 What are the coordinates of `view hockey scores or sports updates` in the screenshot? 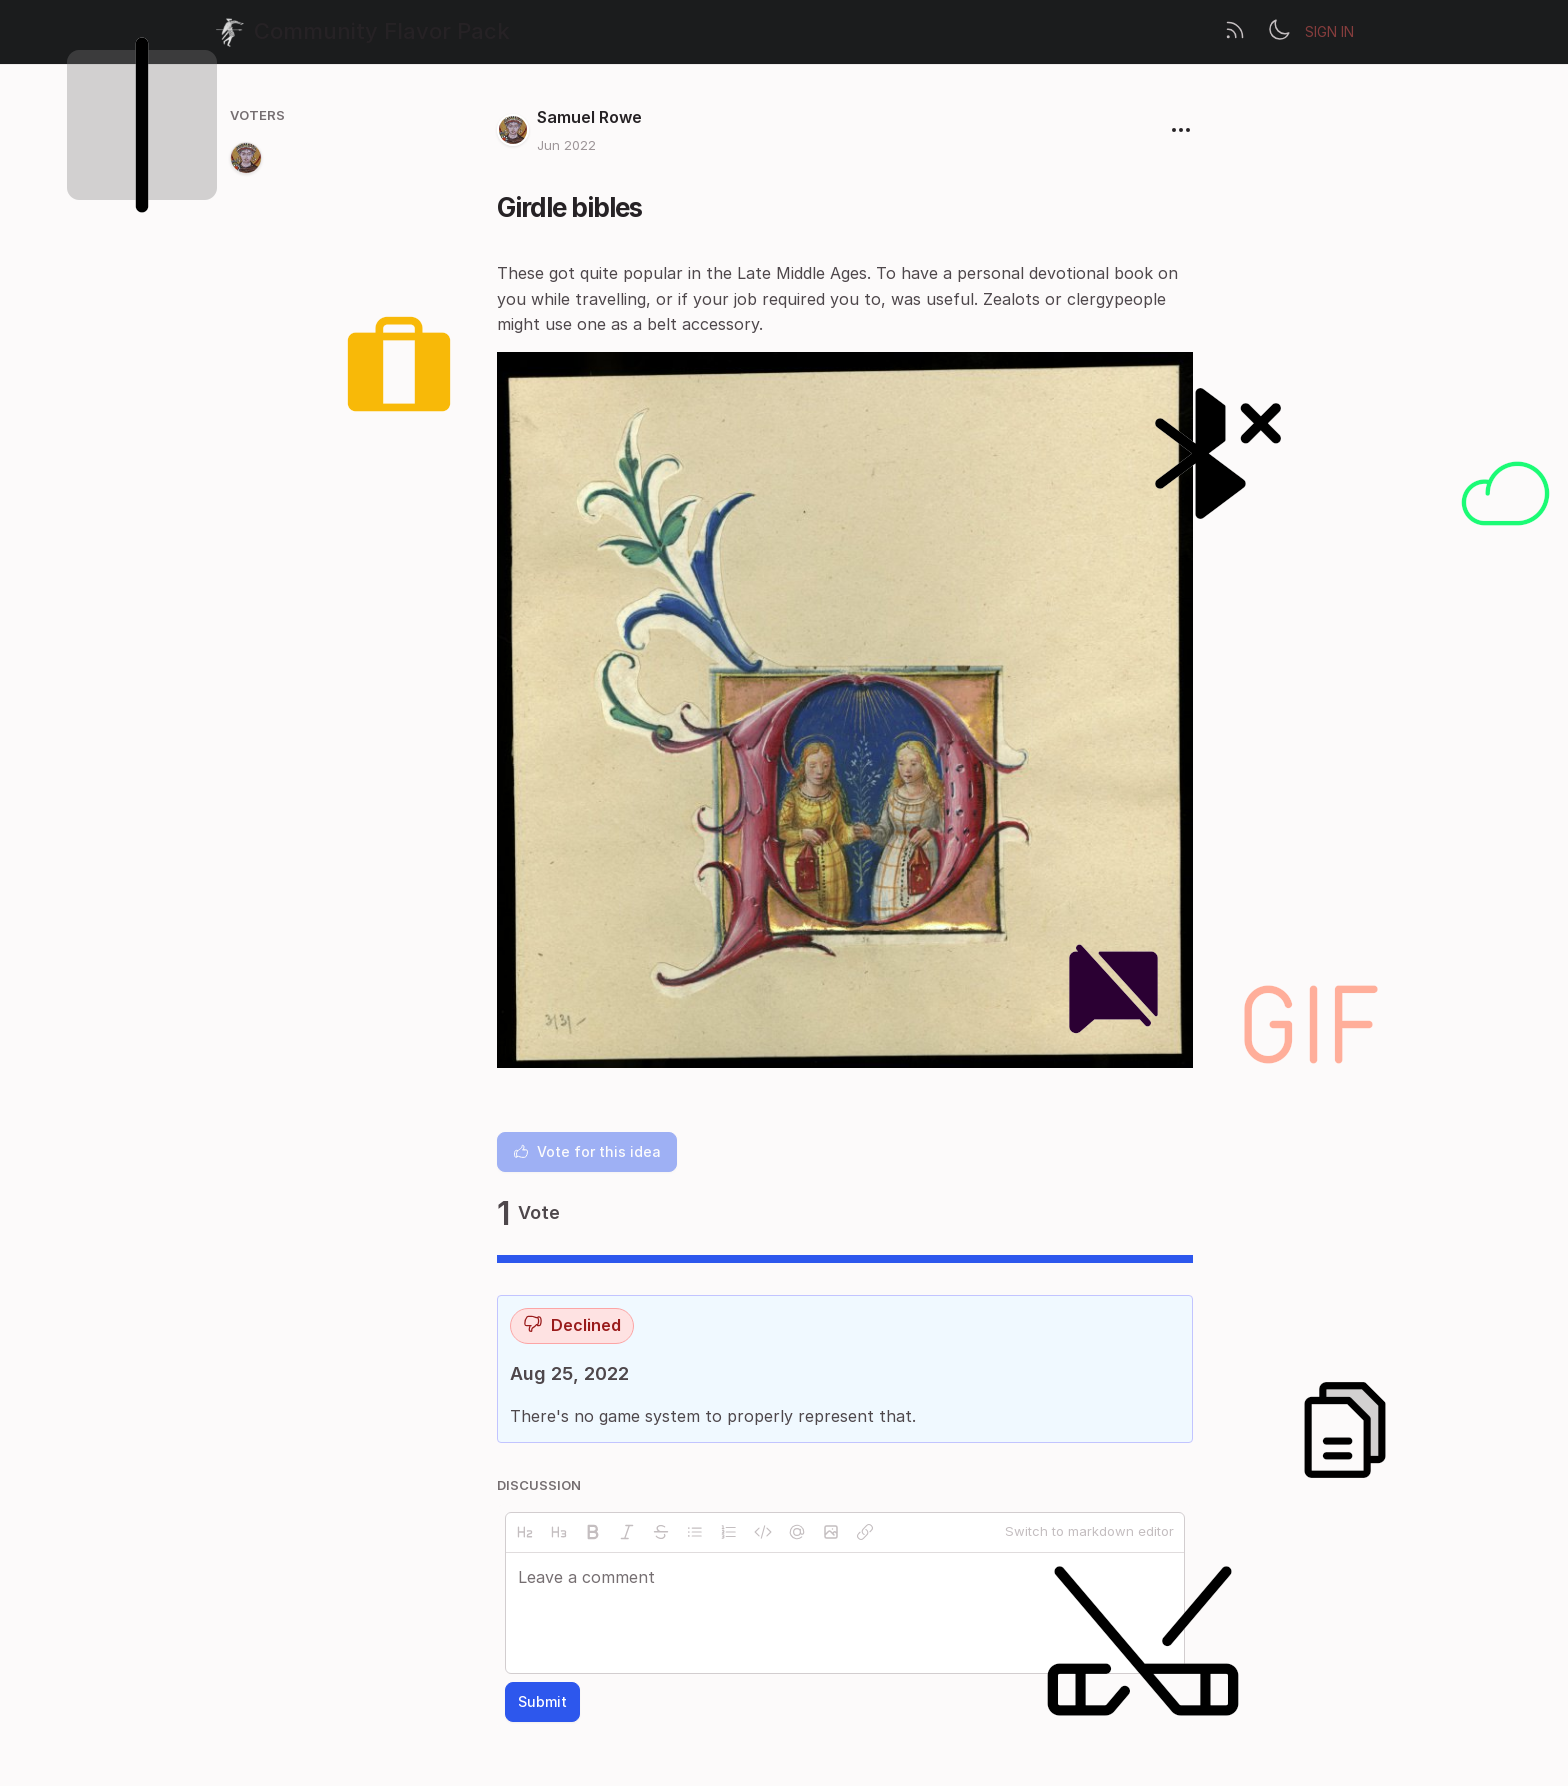 It's located at (1143, 1641).